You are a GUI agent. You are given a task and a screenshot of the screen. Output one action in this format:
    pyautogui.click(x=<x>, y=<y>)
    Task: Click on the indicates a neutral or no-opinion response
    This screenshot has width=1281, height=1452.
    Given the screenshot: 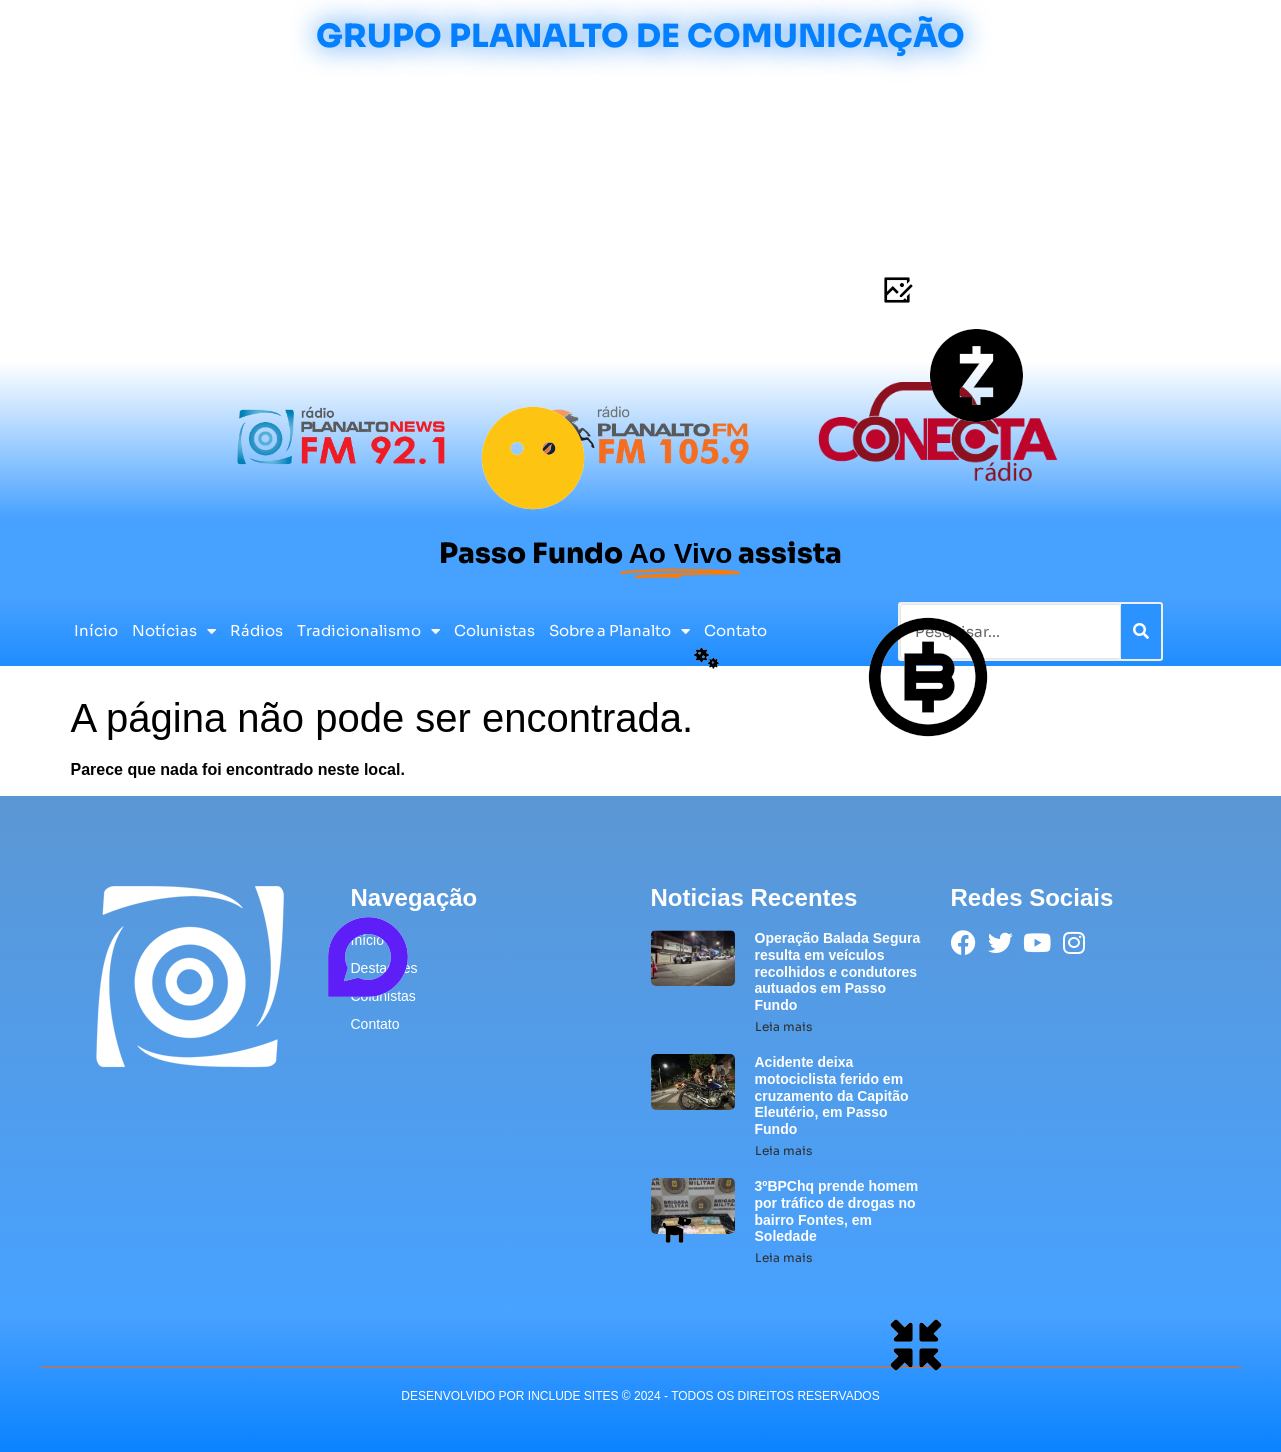 What is the action you would take?
    pyautogui.click(x=533, y=458)
    